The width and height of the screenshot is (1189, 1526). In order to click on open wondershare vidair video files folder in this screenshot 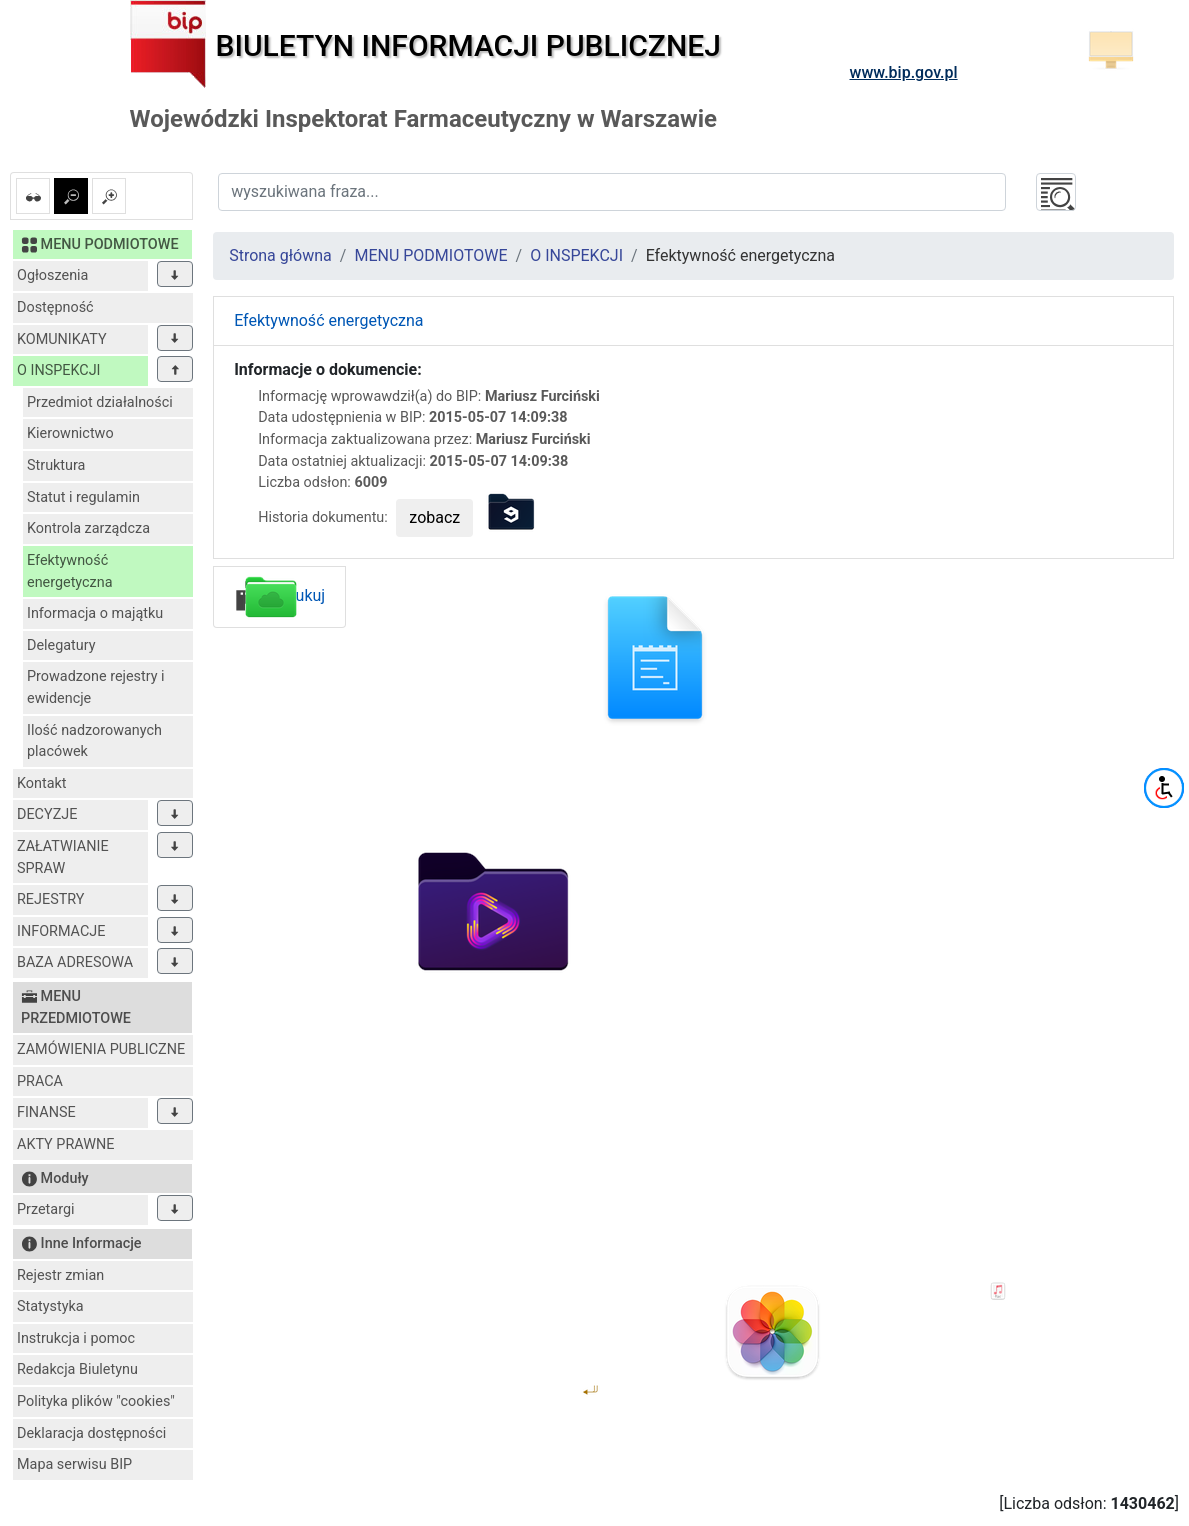, I will do `click(492, 915)`.